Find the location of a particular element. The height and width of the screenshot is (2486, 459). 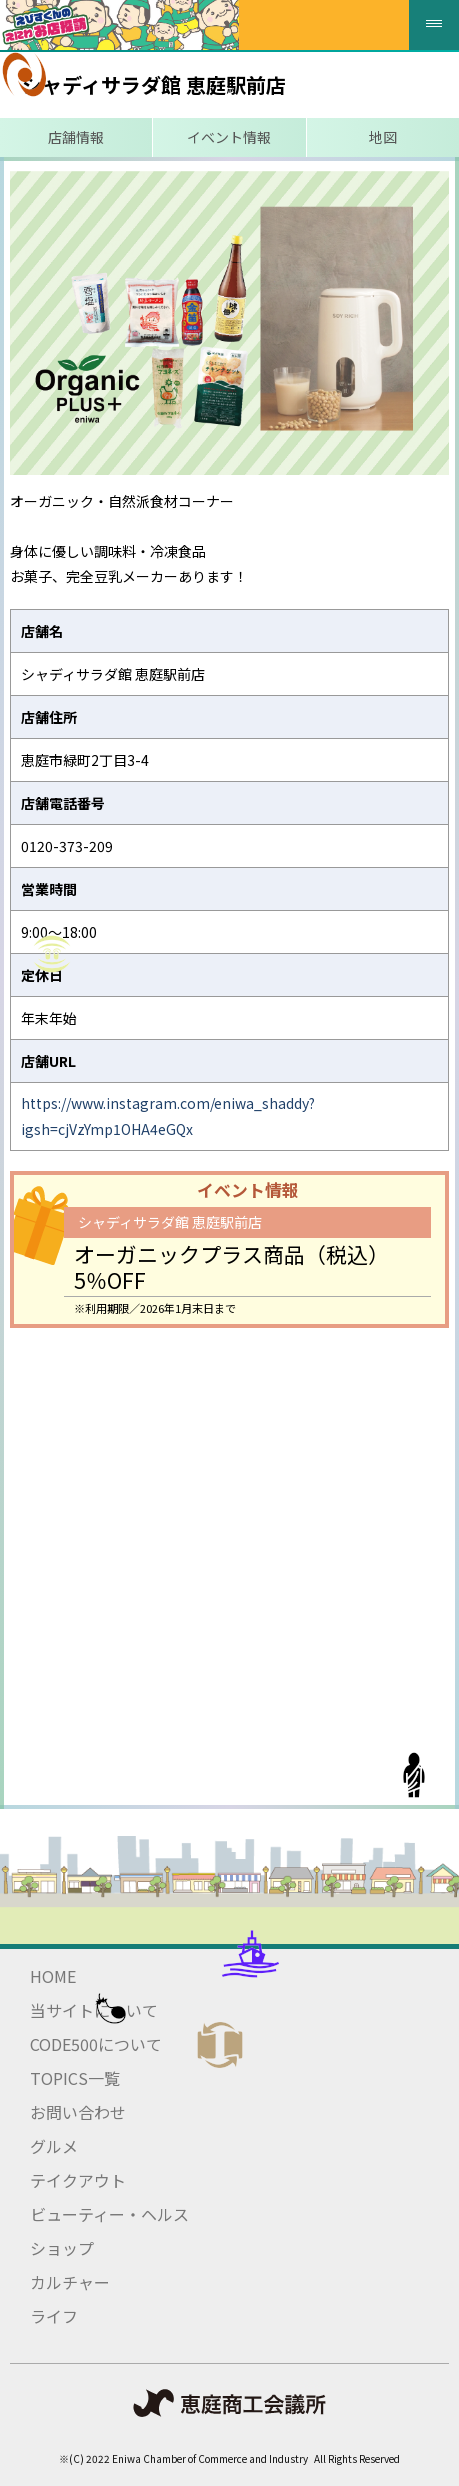

select cruiser ship unit is located at coordinates (252, 1953).